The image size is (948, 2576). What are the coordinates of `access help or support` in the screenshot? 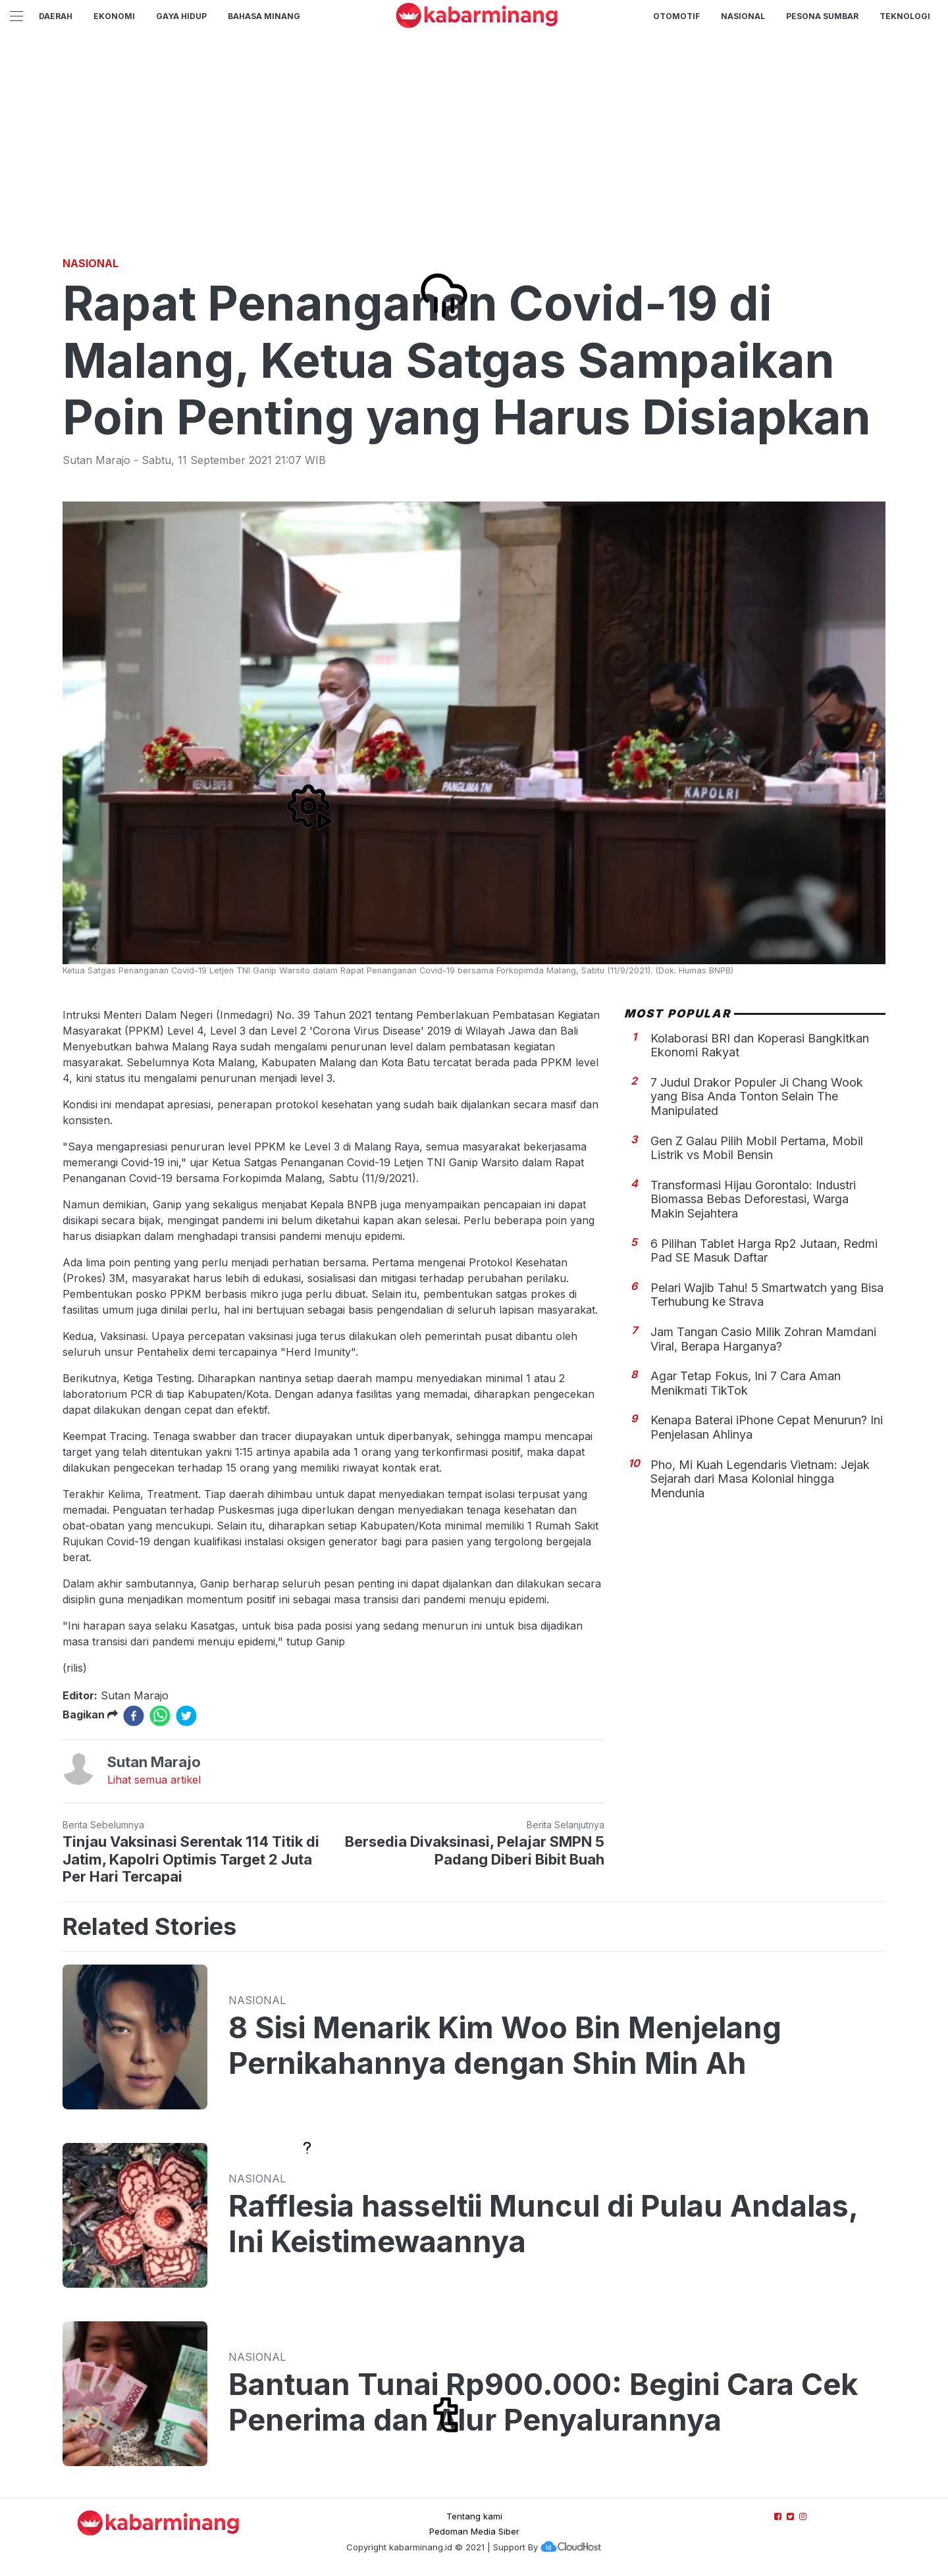 It's located at (307, 2148).